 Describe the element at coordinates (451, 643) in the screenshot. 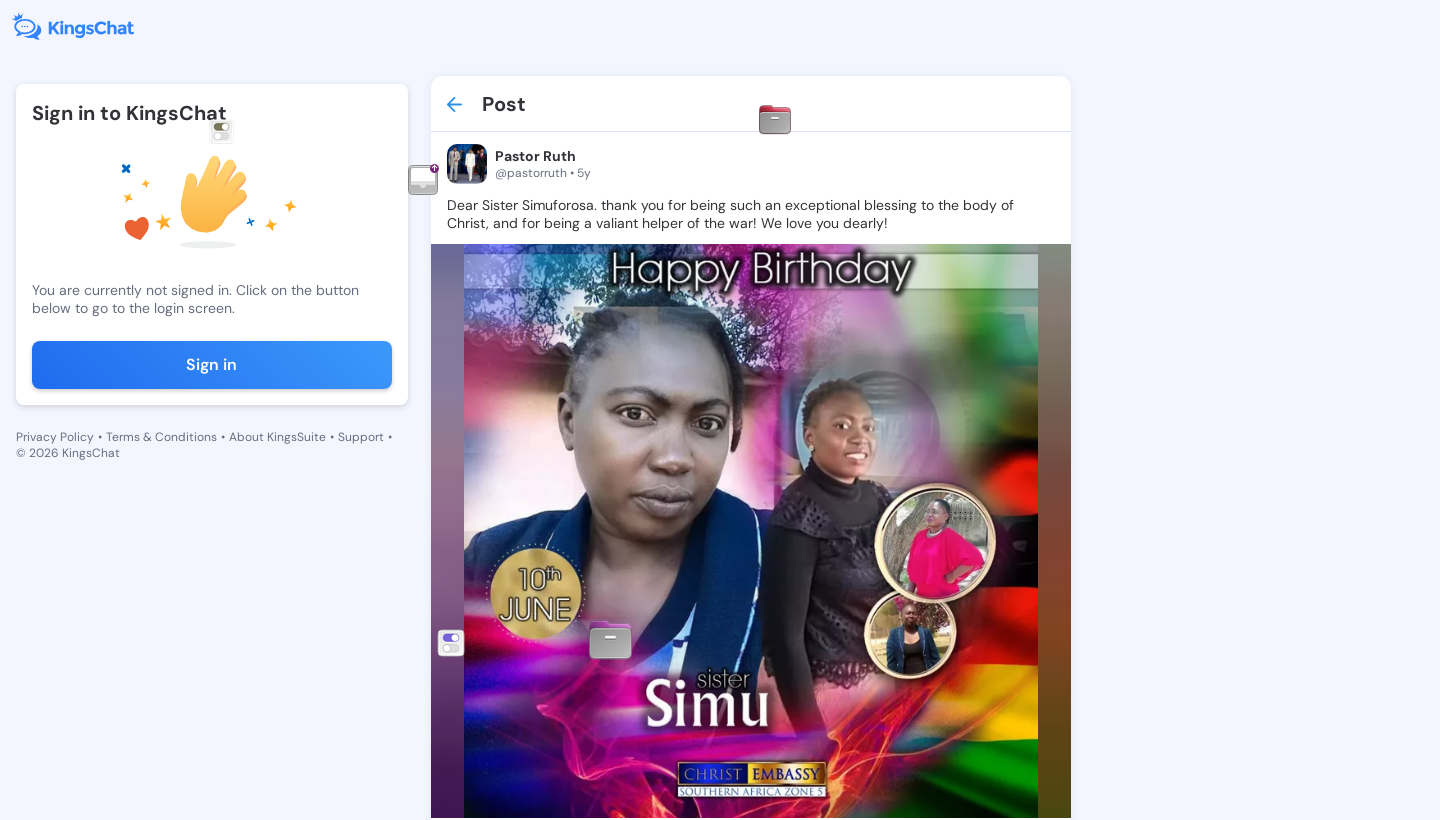

I see `open system settings` at that location.